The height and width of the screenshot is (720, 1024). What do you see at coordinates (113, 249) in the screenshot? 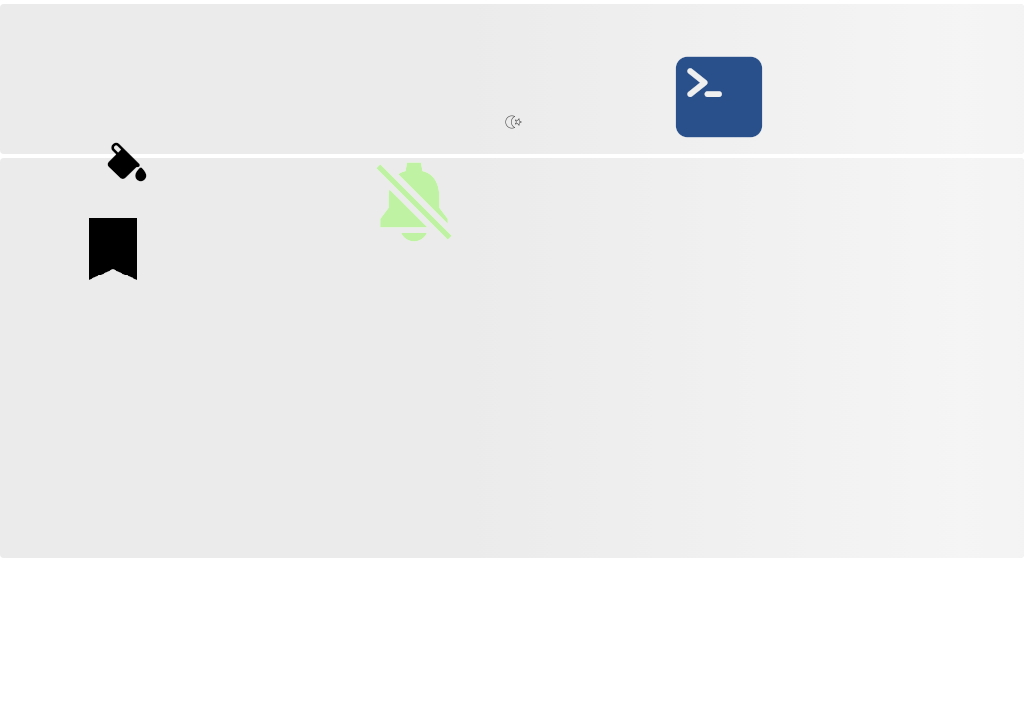
I see `save this item to your bookmarks` at bounding box center [113, 249].